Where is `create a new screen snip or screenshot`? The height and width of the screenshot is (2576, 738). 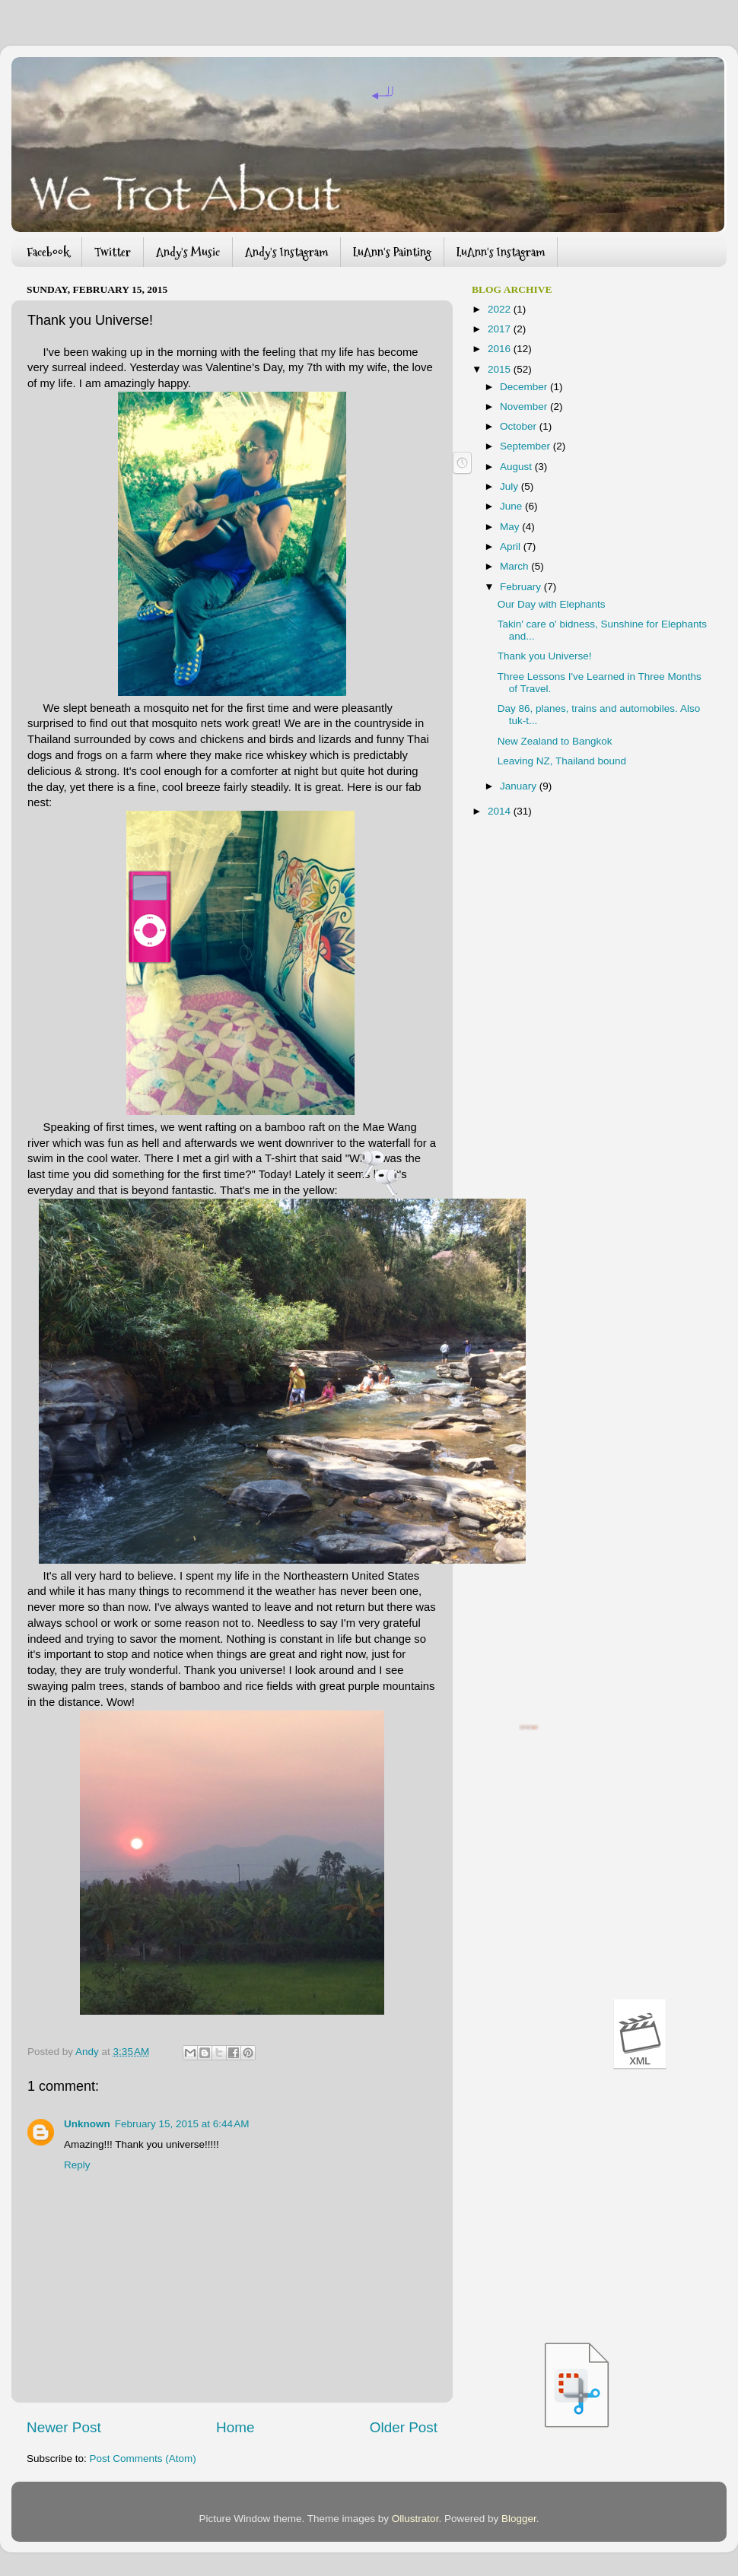
create a new screen snip or screenshot is located at coordinates (577, 2385).